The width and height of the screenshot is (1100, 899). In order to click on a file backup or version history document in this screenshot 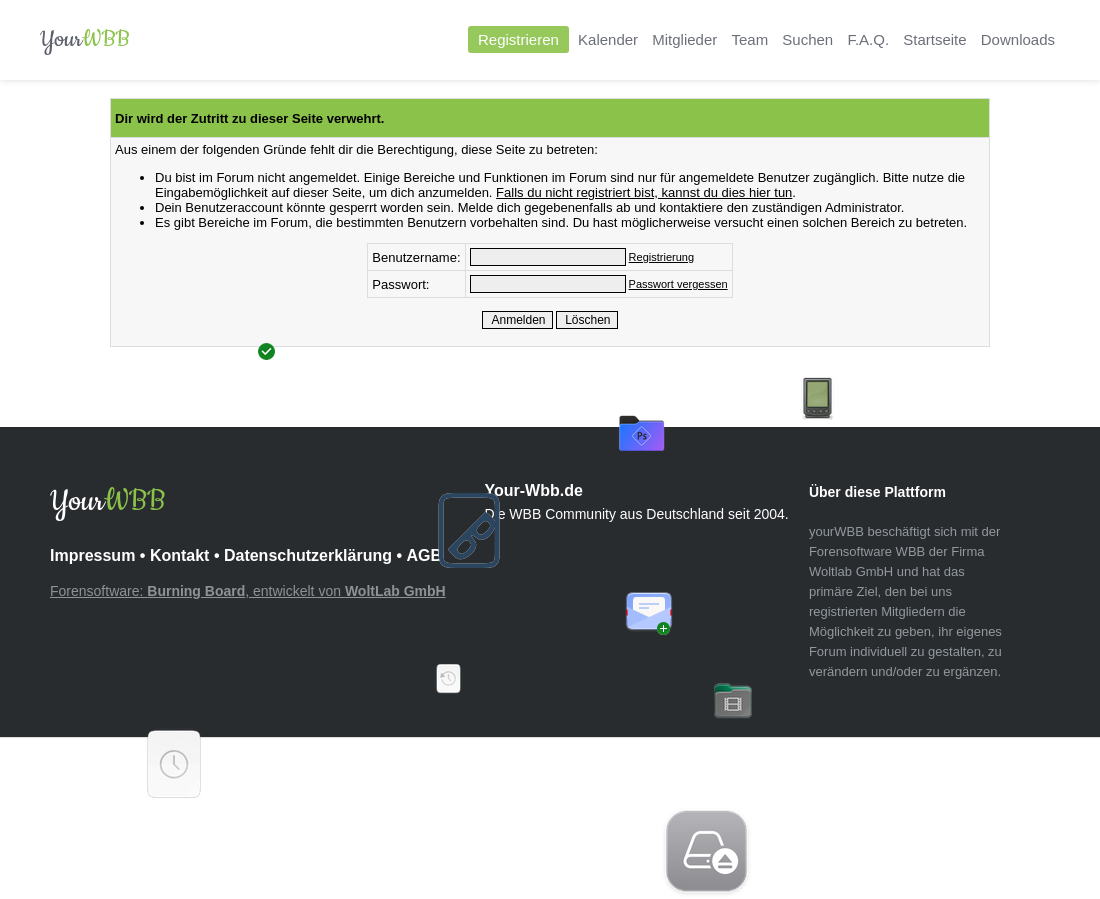, I will do `click(448, 678)`.